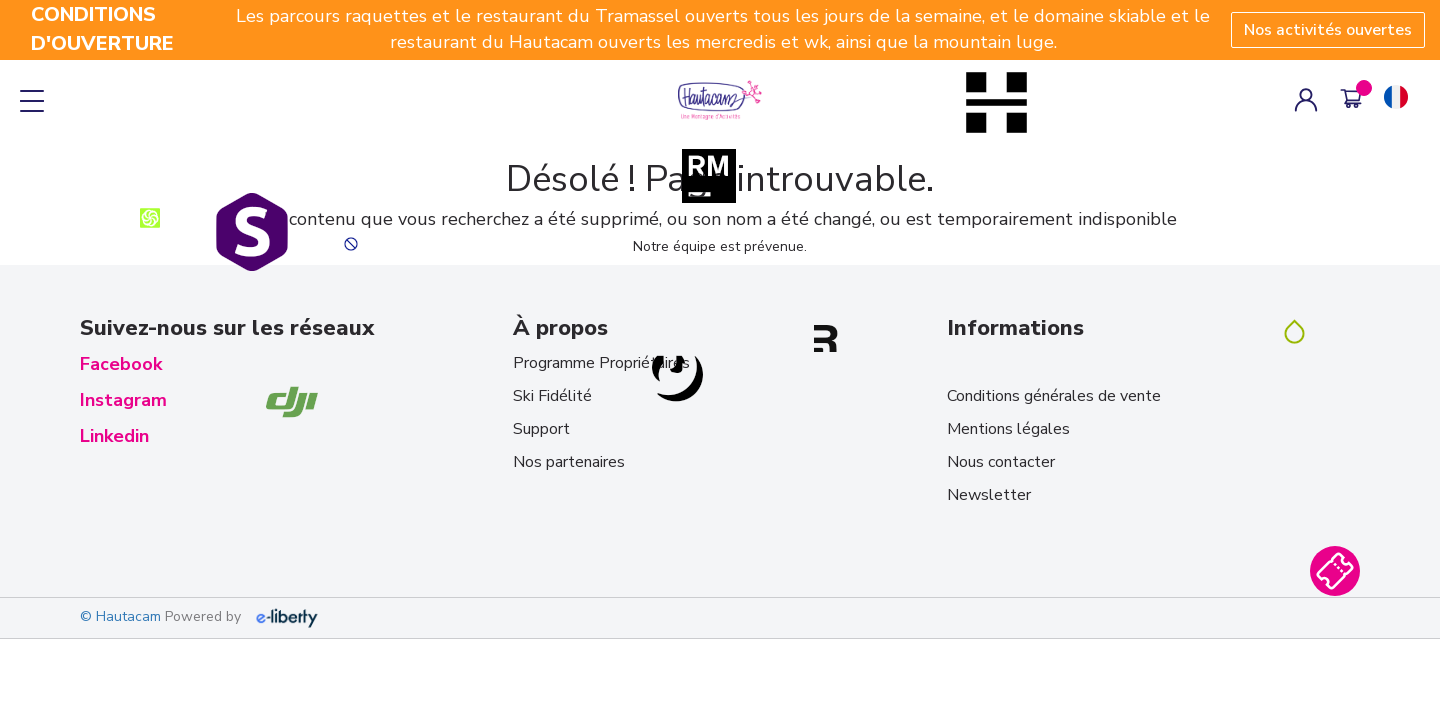 Image resolution: width=1440 pixels, height=720 pixels. I want to click on visit the SPOJ competitive programming platform, so click(252, 232).